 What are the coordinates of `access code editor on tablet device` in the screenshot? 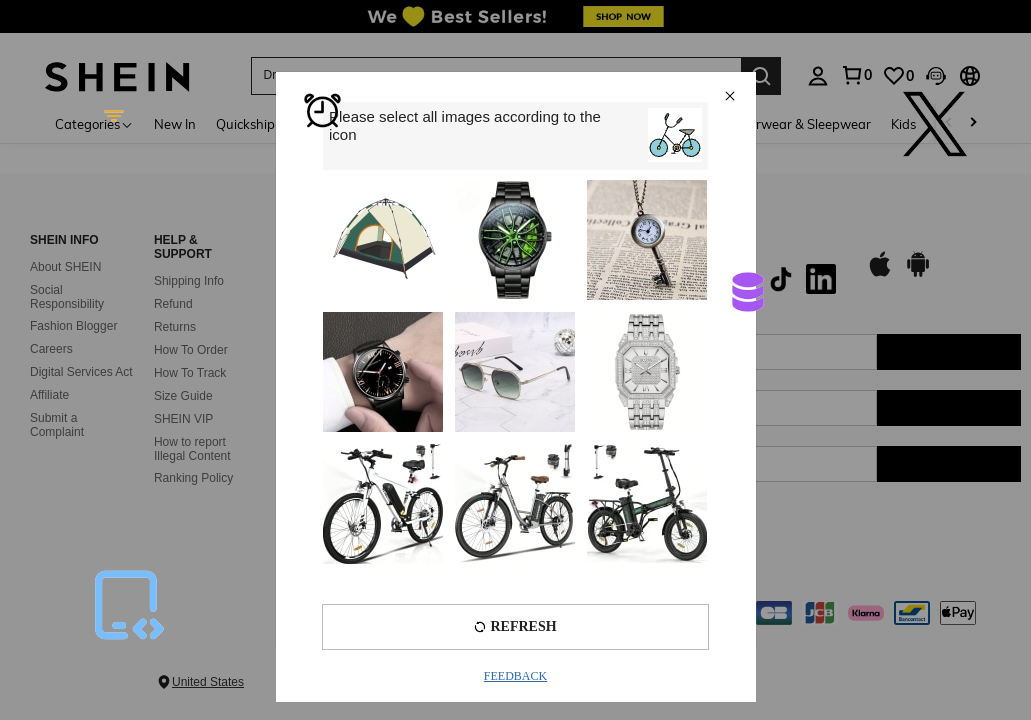 It's located at (126, 605).